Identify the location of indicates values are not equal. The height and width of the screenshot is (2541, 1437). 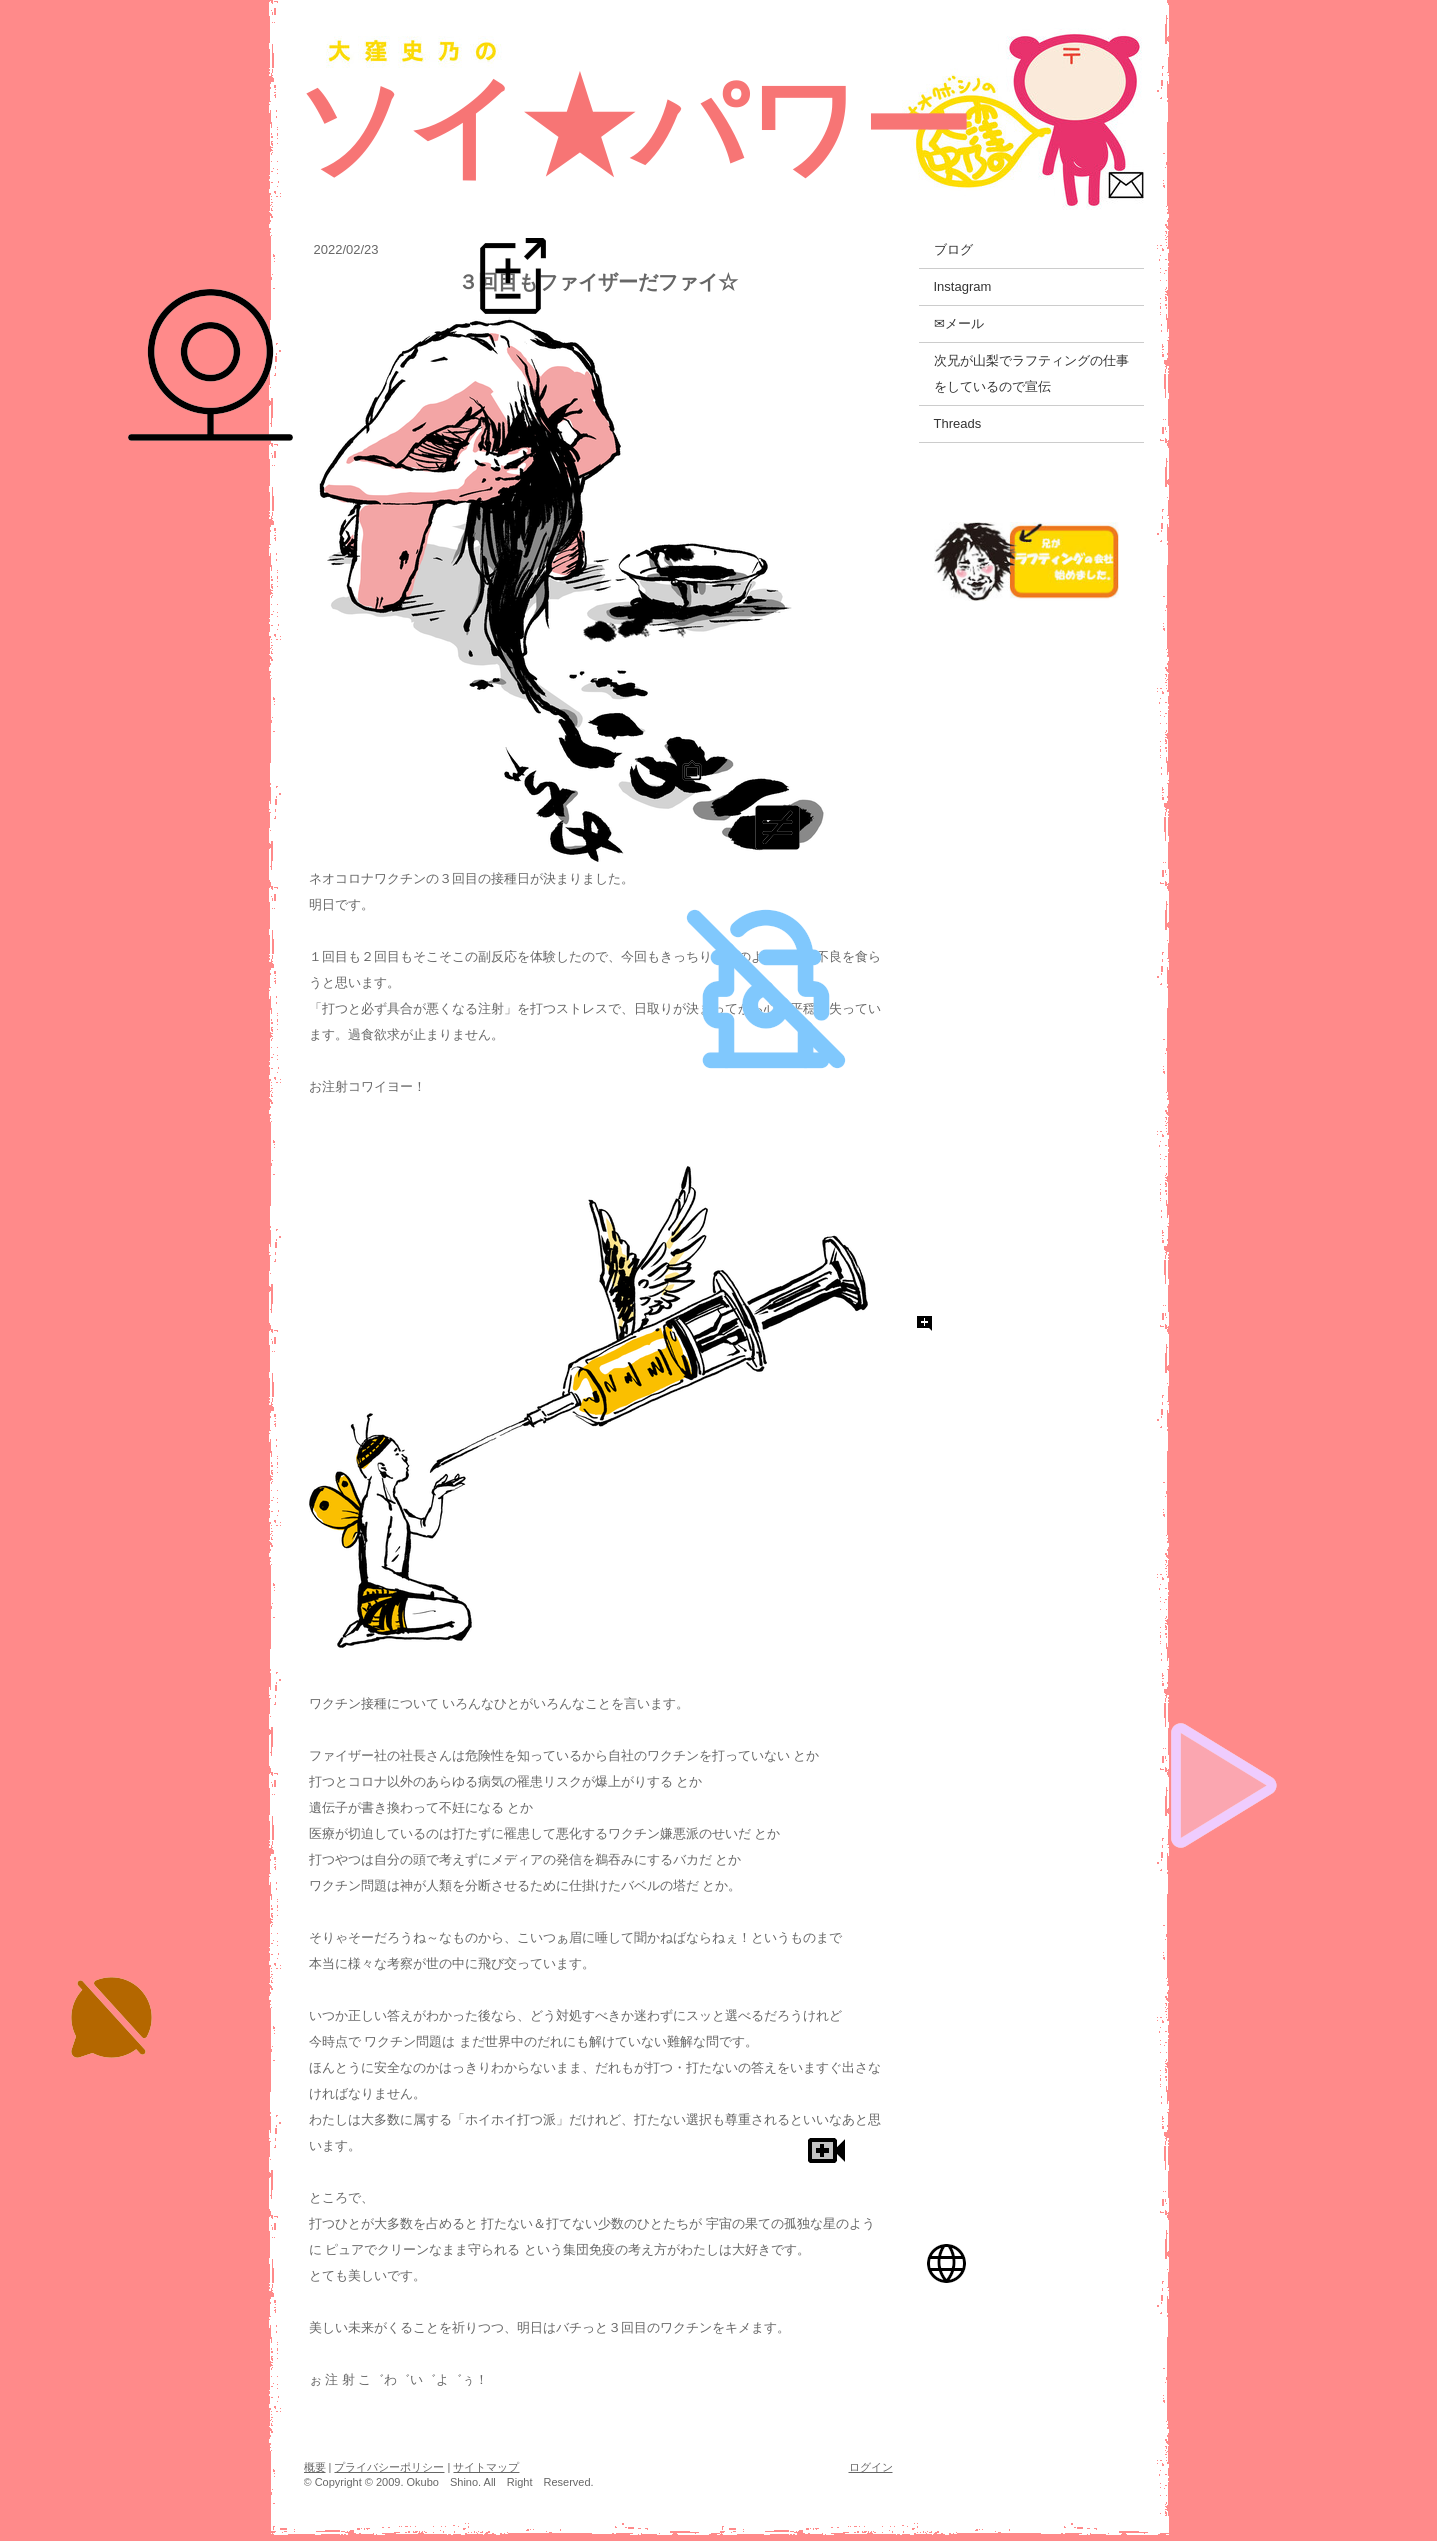
(777, 827).